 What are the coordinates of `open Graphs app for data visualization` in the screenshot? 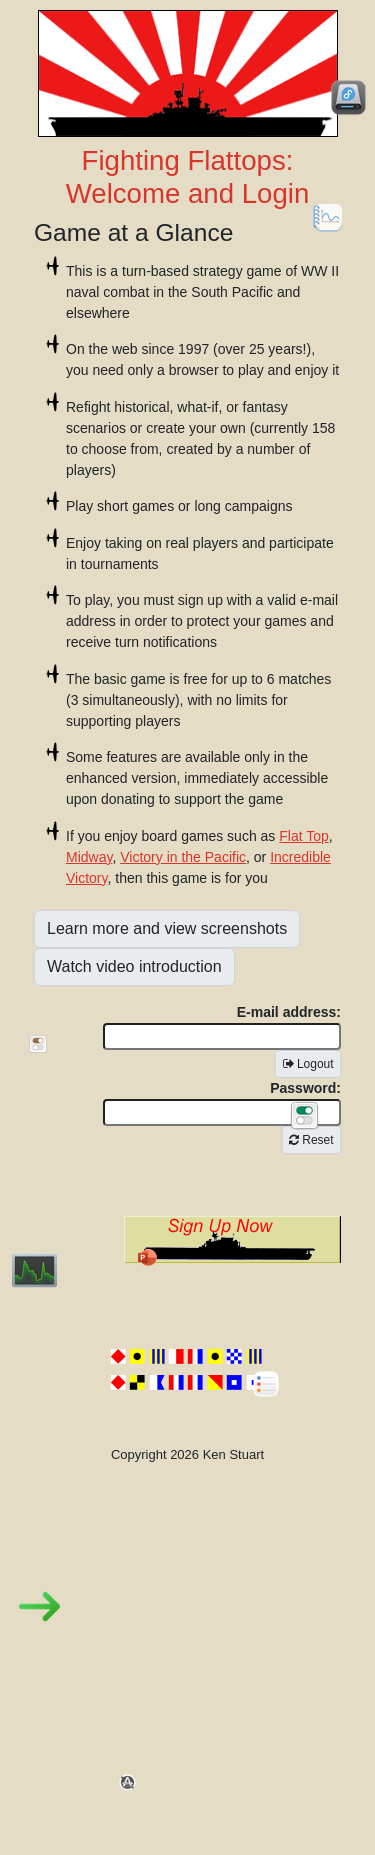 It's located at (328, 217).